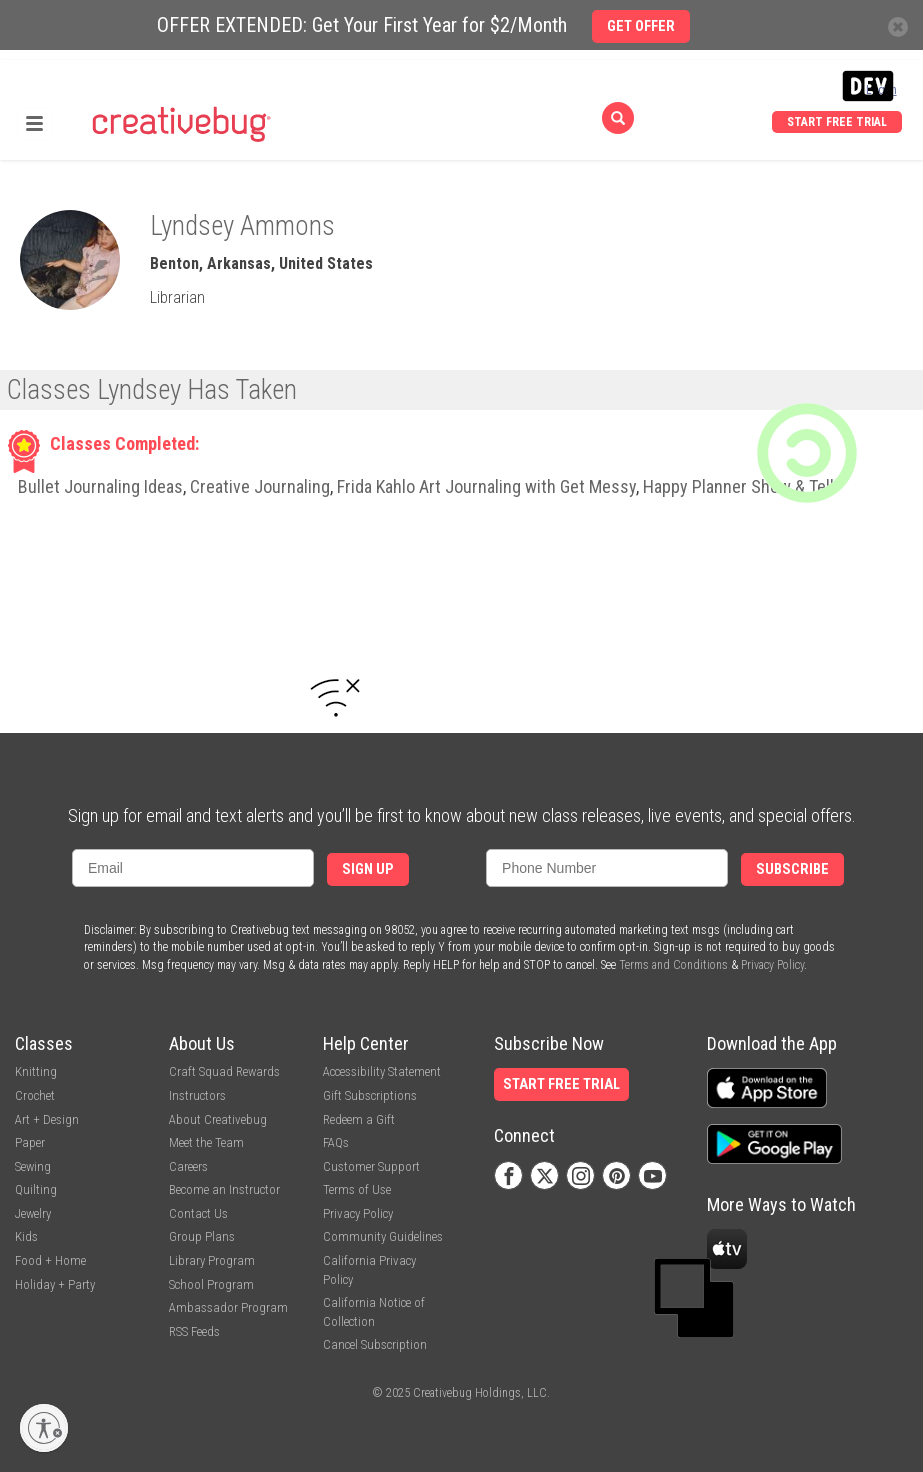  Describe the element at coordinates (807, 453) in the screenshot. I see `indicates copyleft licensing status` at that location.